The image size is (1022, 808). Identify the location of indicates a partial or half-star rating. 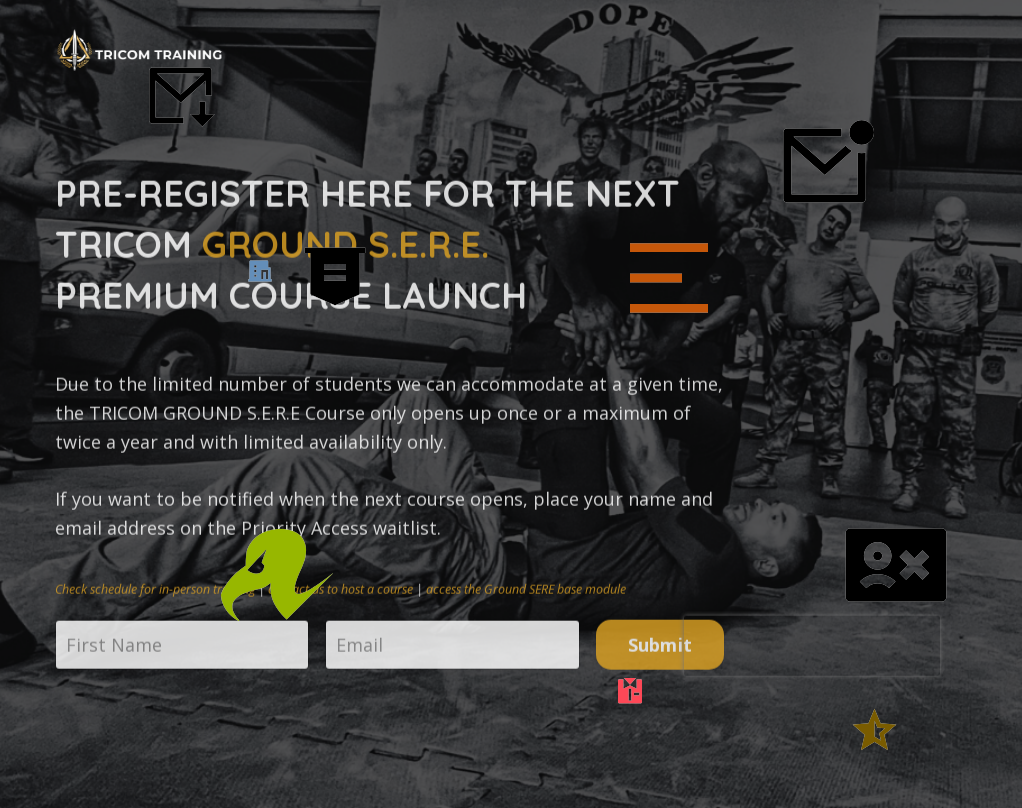
(874, 730).